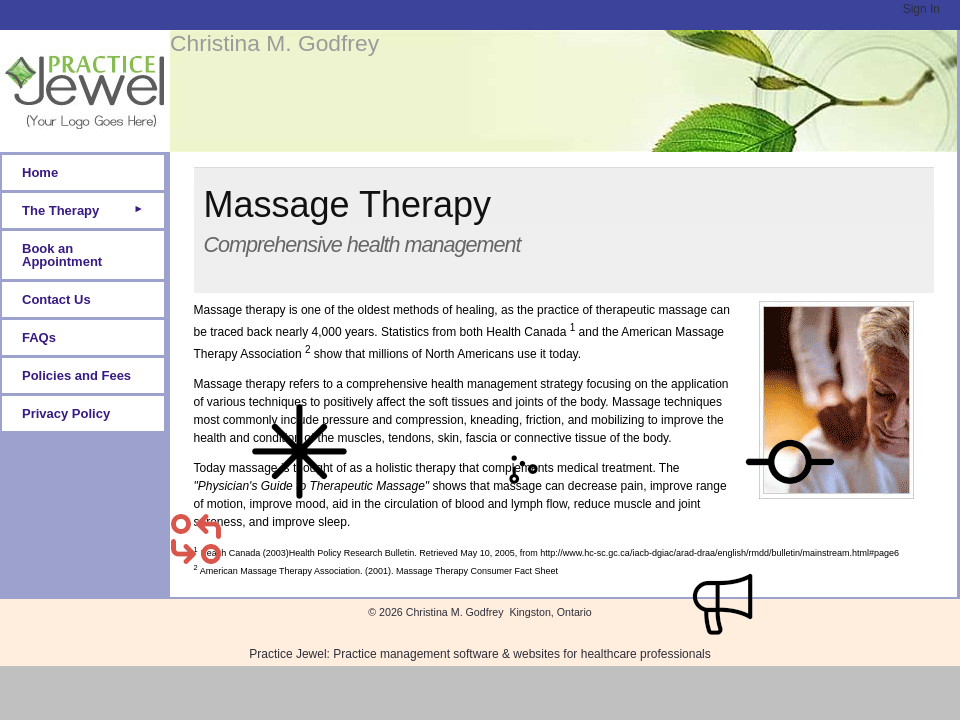 The image size is (960, 720). I want to click on view pull requests in merge queue, so click(523, 468).